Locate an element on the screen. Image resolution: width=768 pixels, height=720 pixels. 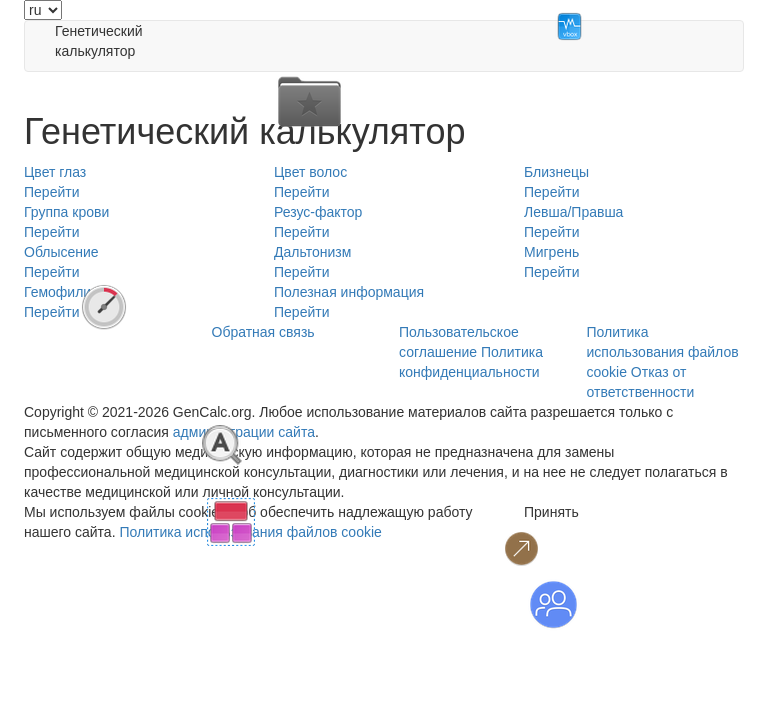
search for text within a document is located at coordinates (222, 445).